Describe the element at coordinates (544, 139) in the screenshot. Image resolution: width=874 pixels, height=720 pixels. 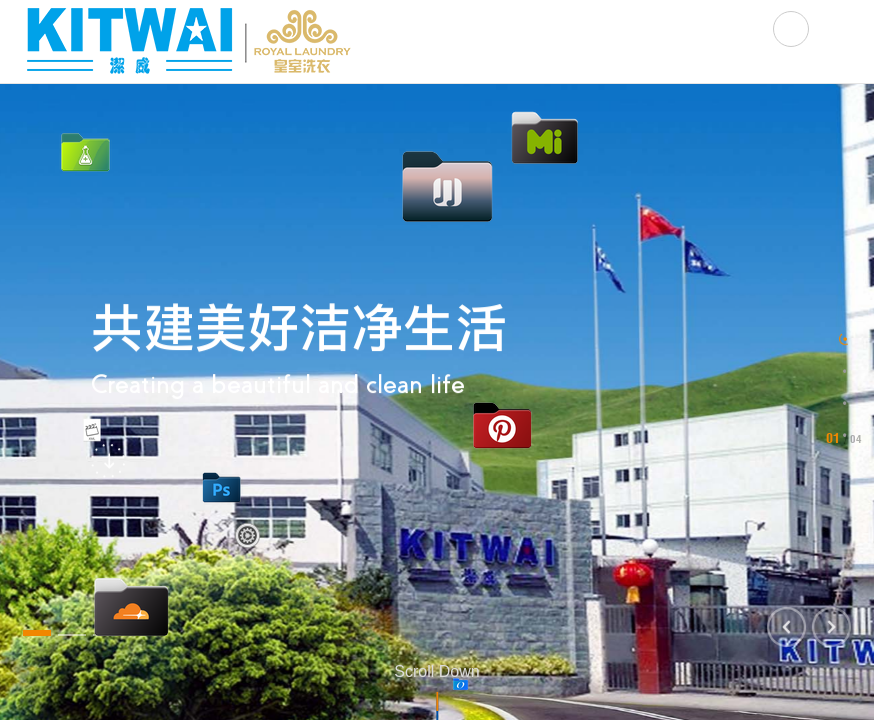
I see `open misskey files folder` at that location.